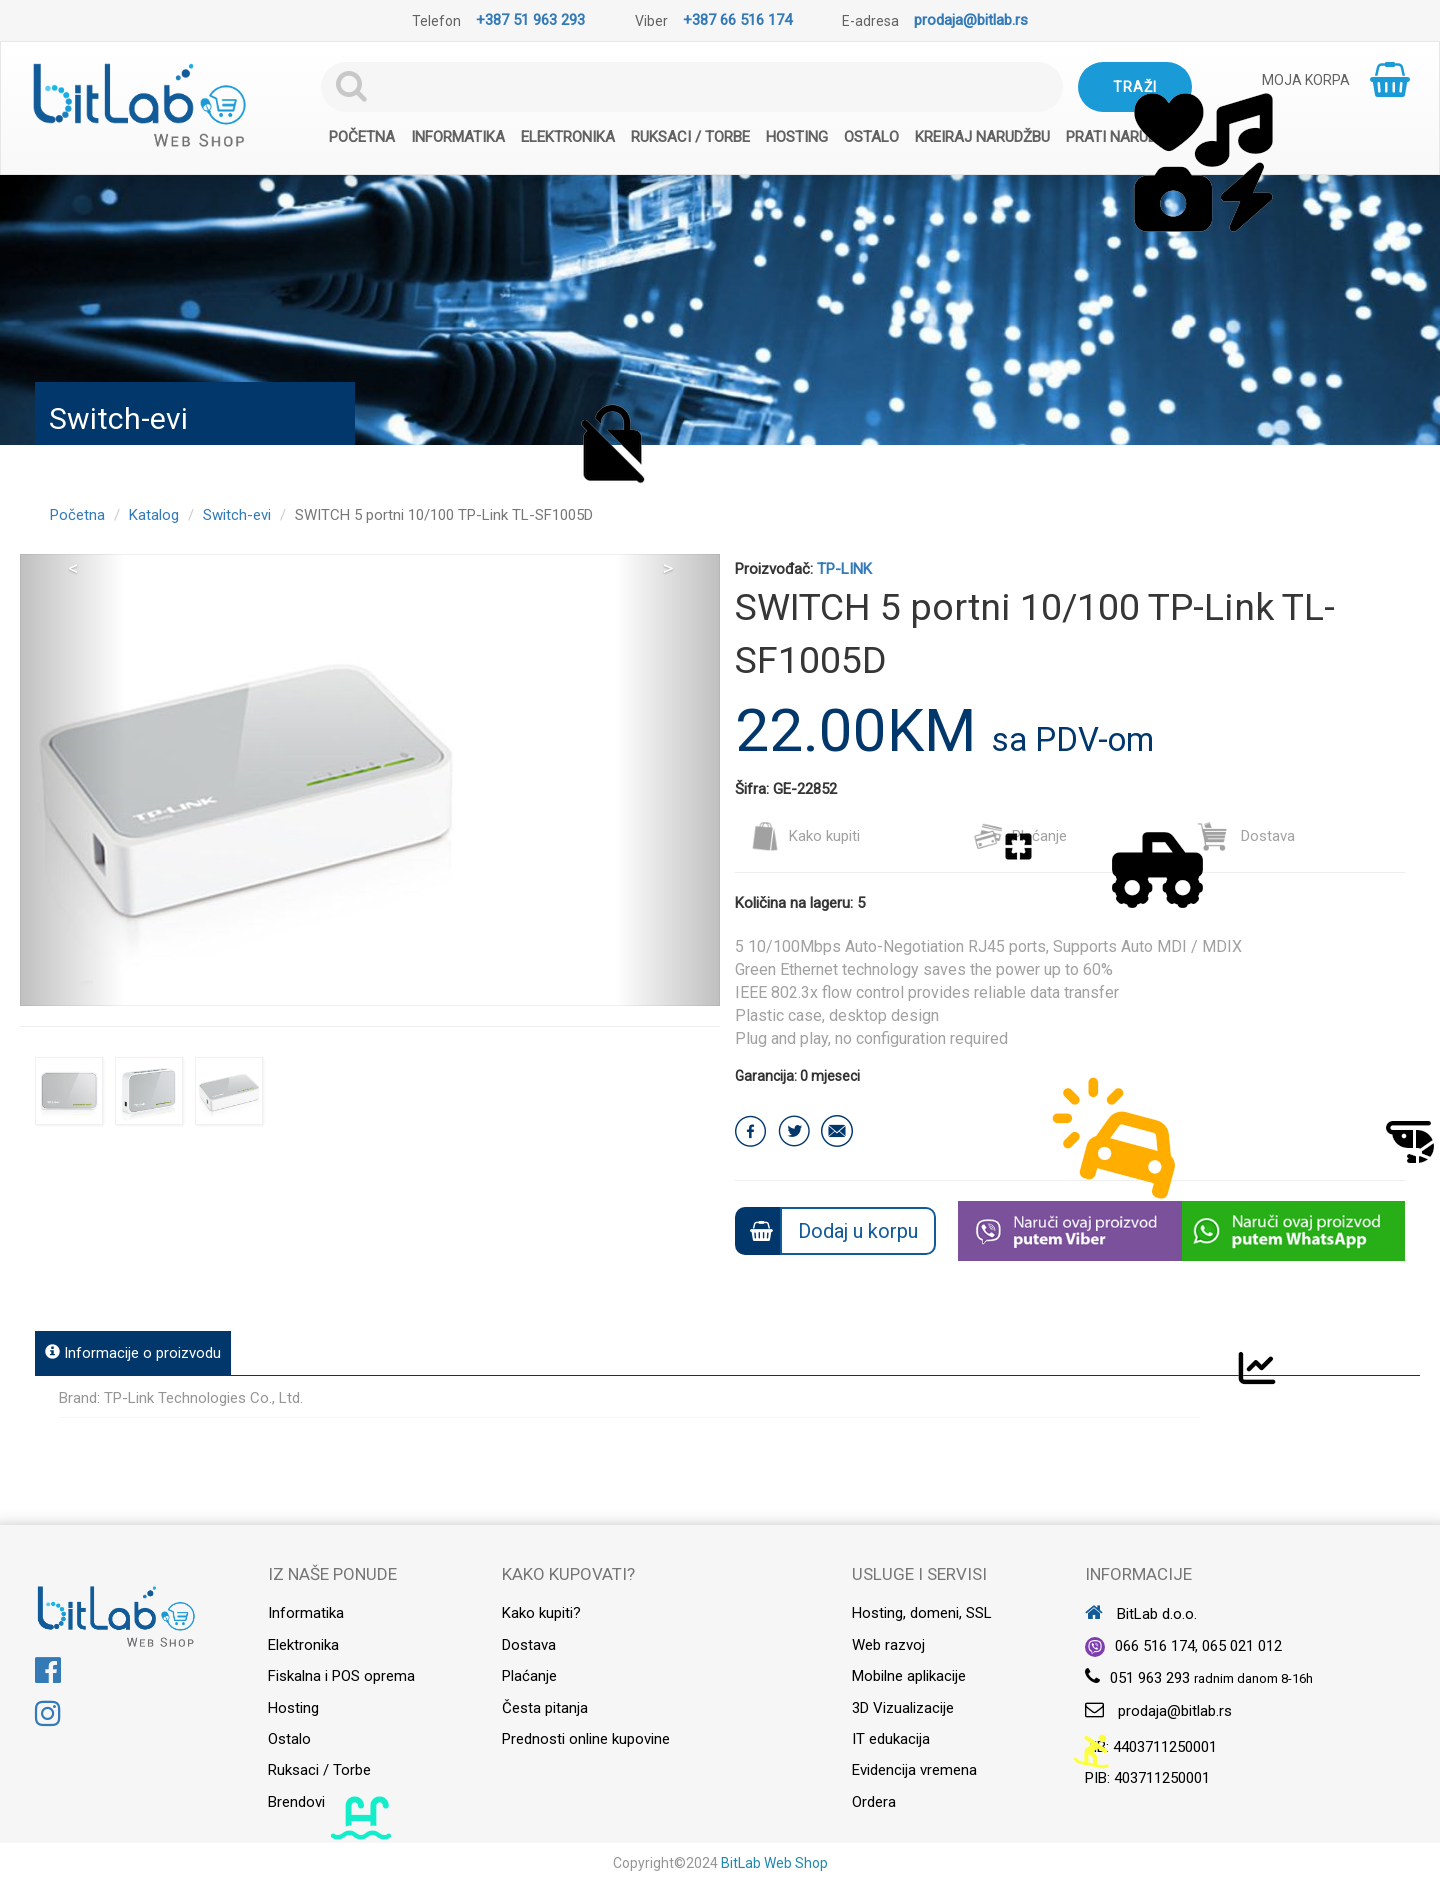  Describe the element at coordinates (1093, 1751) in the screenshot. I see `snowboarding activity or winter sports category` at that location.